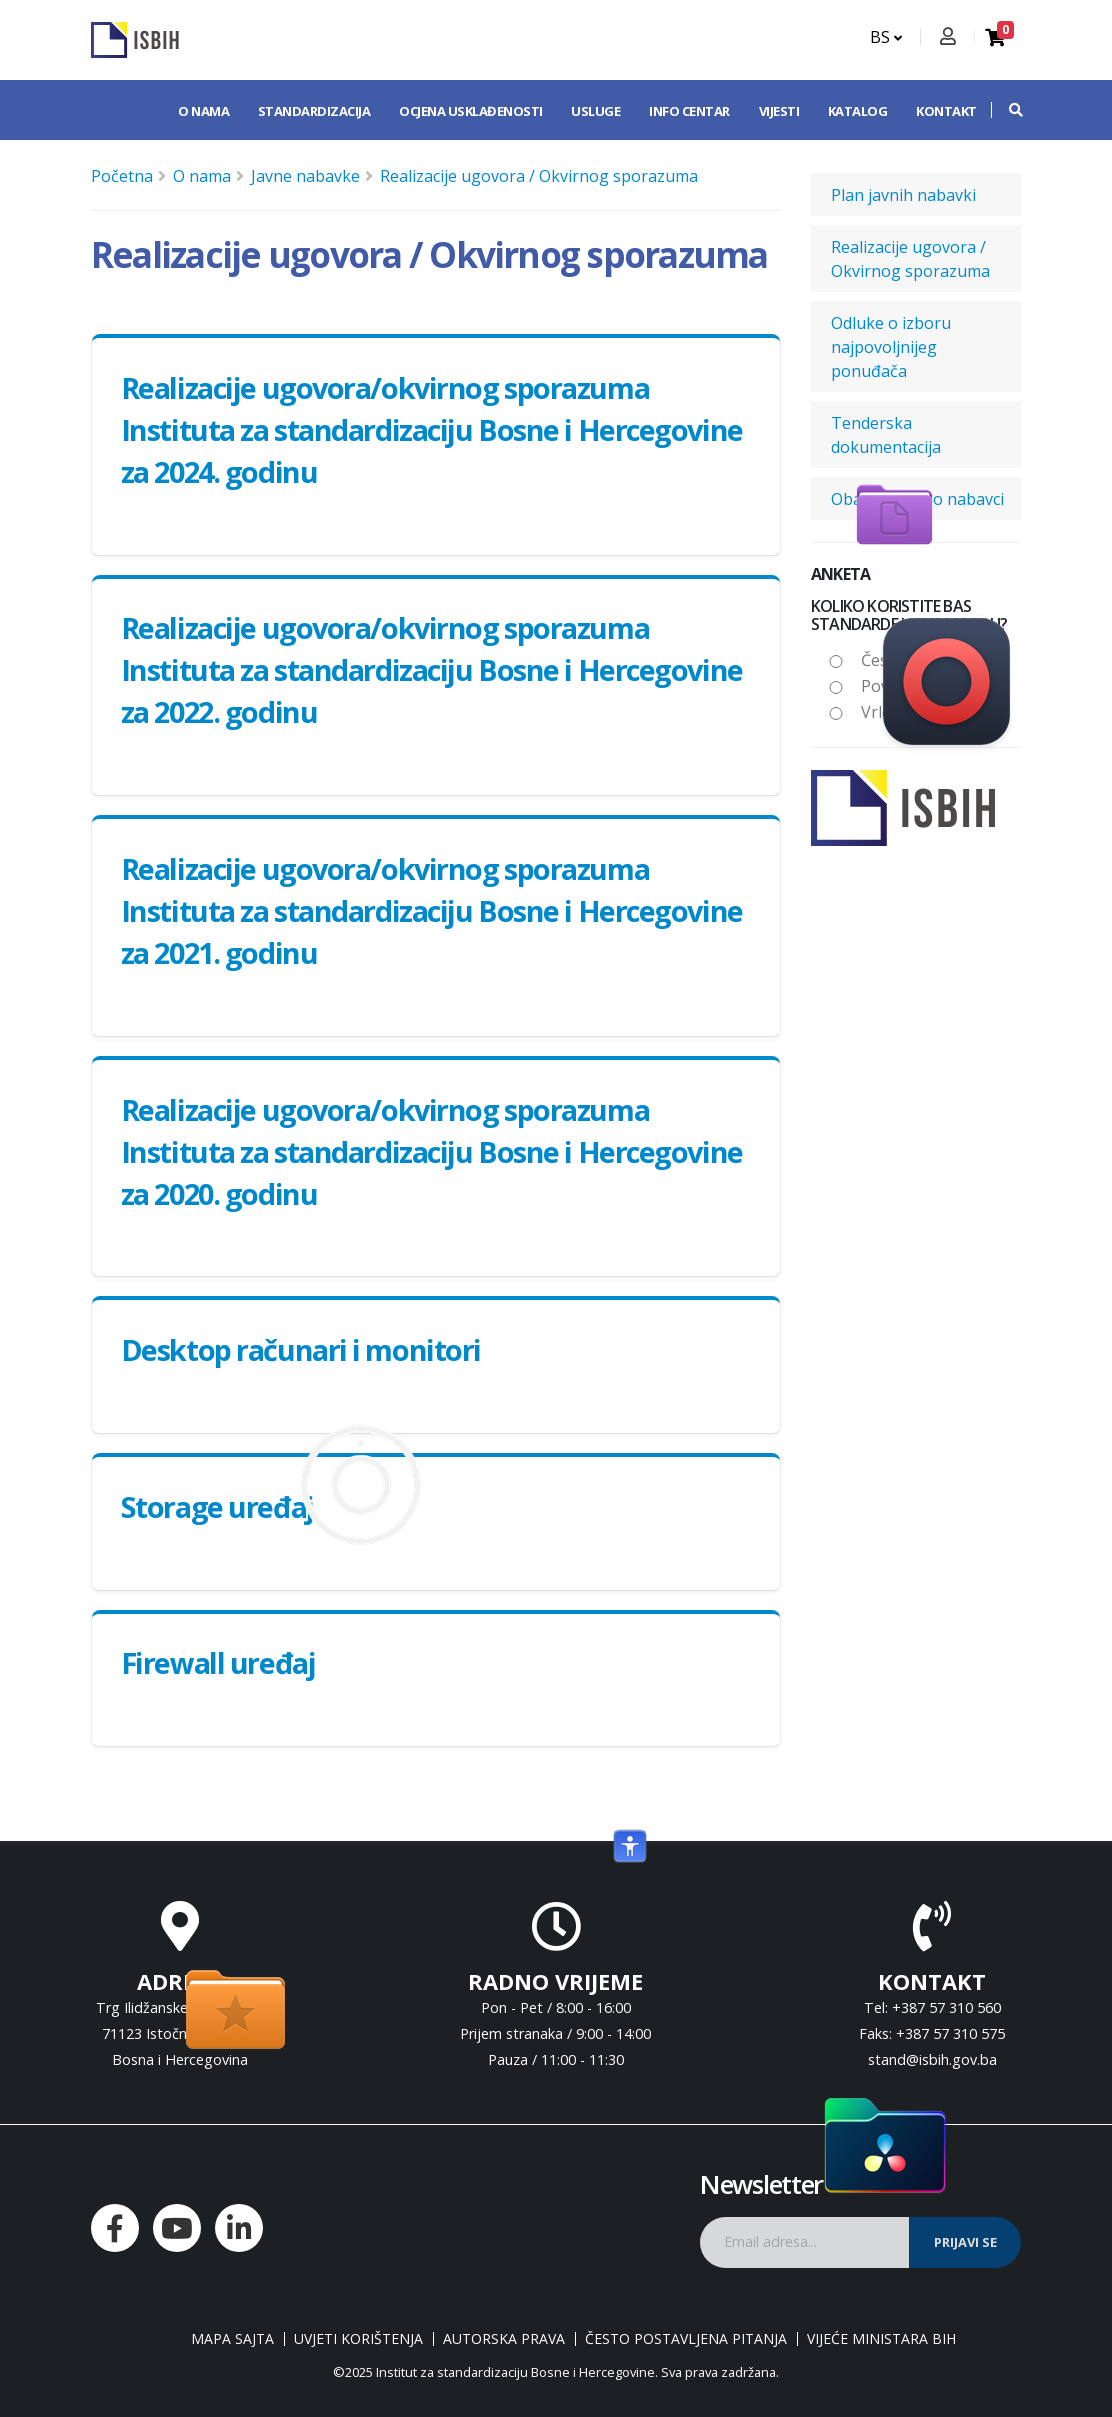 Image resolution: width=1112 pixels, height=2417 pixels. Describe the element at coordinates (894, 514) in the screenshot. I see `open your documents folder` at that location.